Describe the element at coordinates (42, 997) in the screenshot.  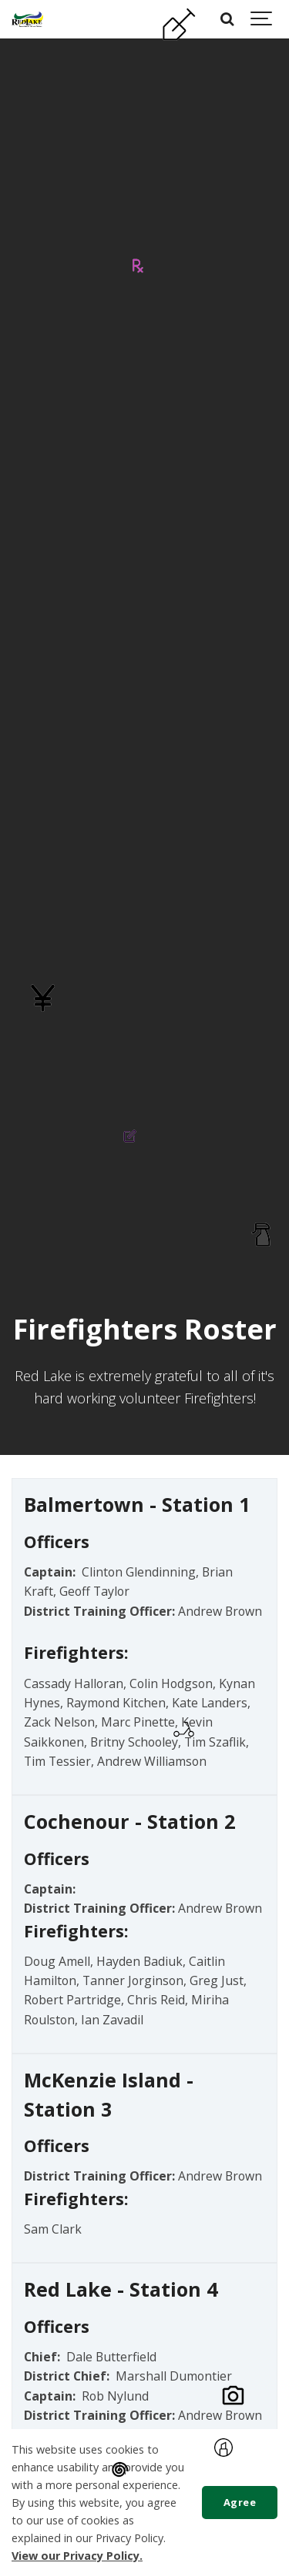
I see `japanese yen currency indicator` at that location.